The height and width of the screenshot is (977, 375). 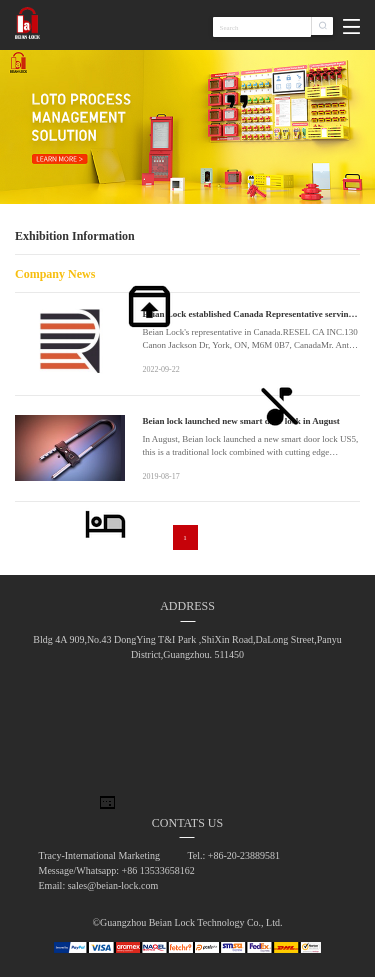 I want to click on mute or disable music playback, so click(x=279, y=406).